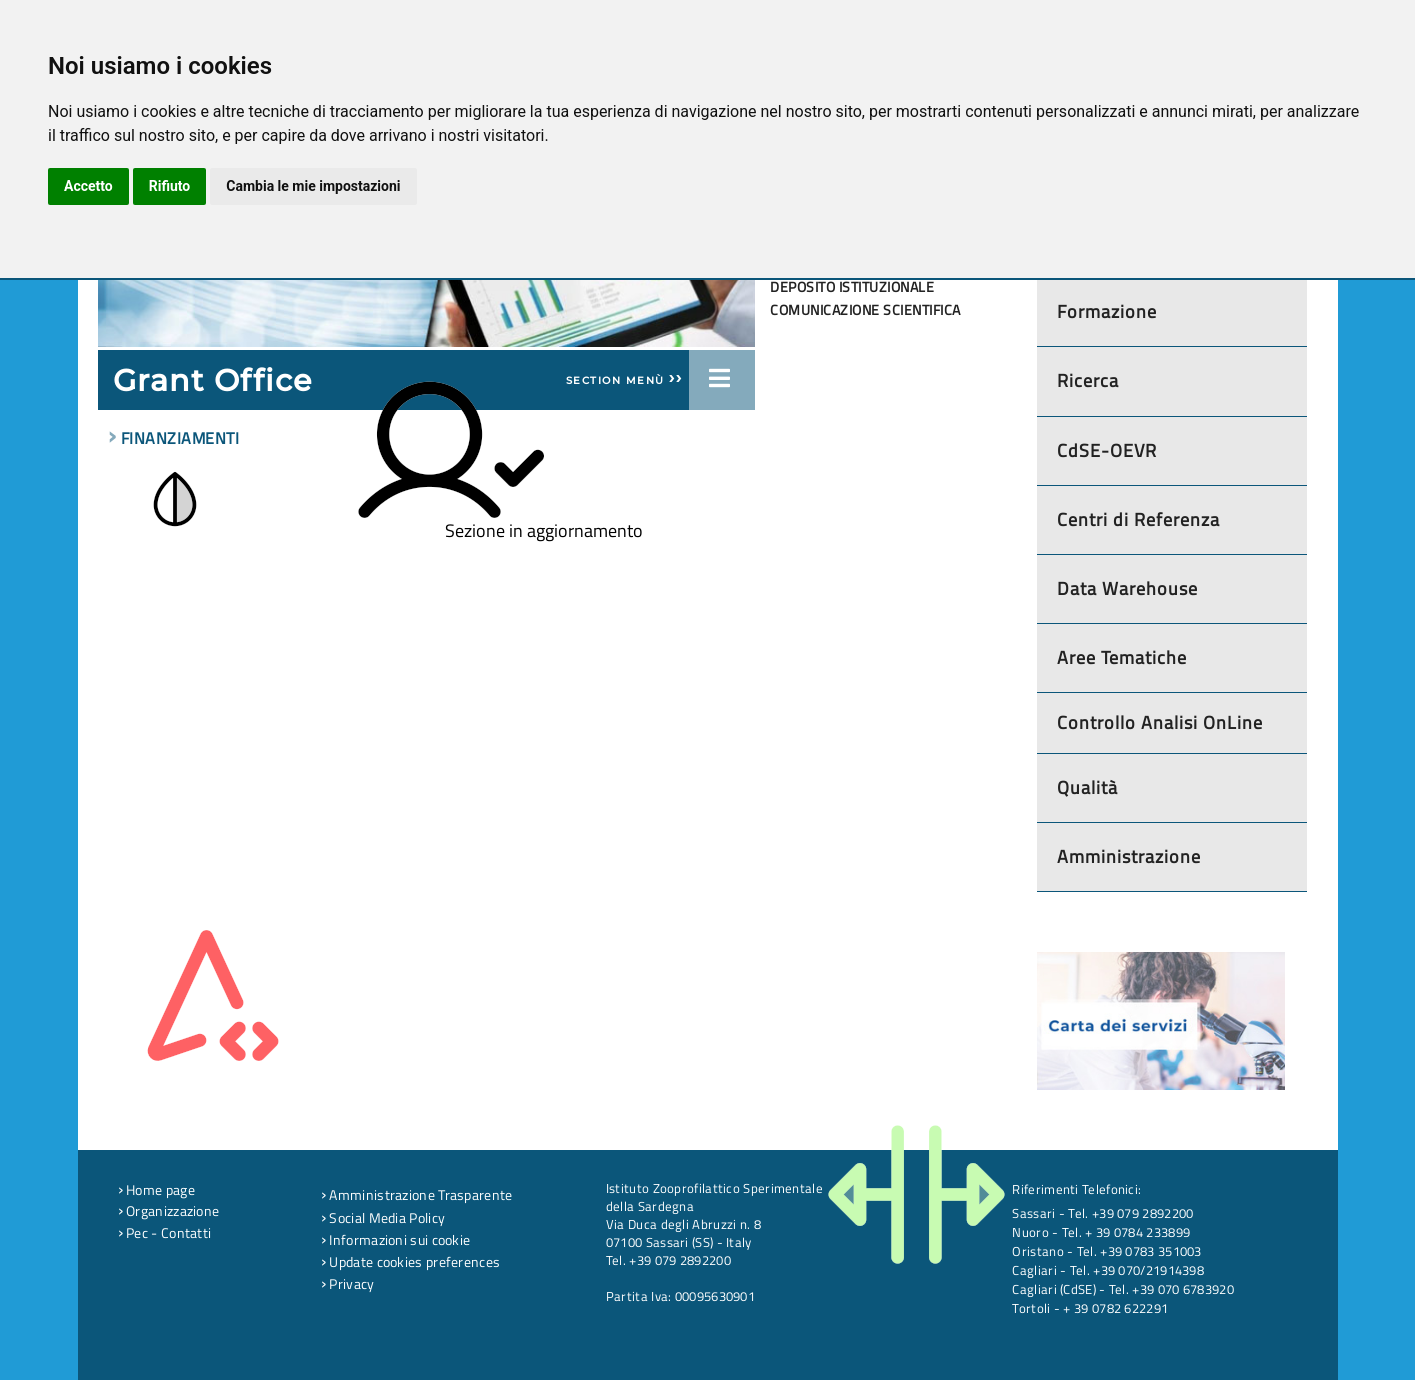  What do you see at coordinates (206, 995) in the screenshot?
I see `access navigation code or routing scripts` at bounding box center [206, 995].